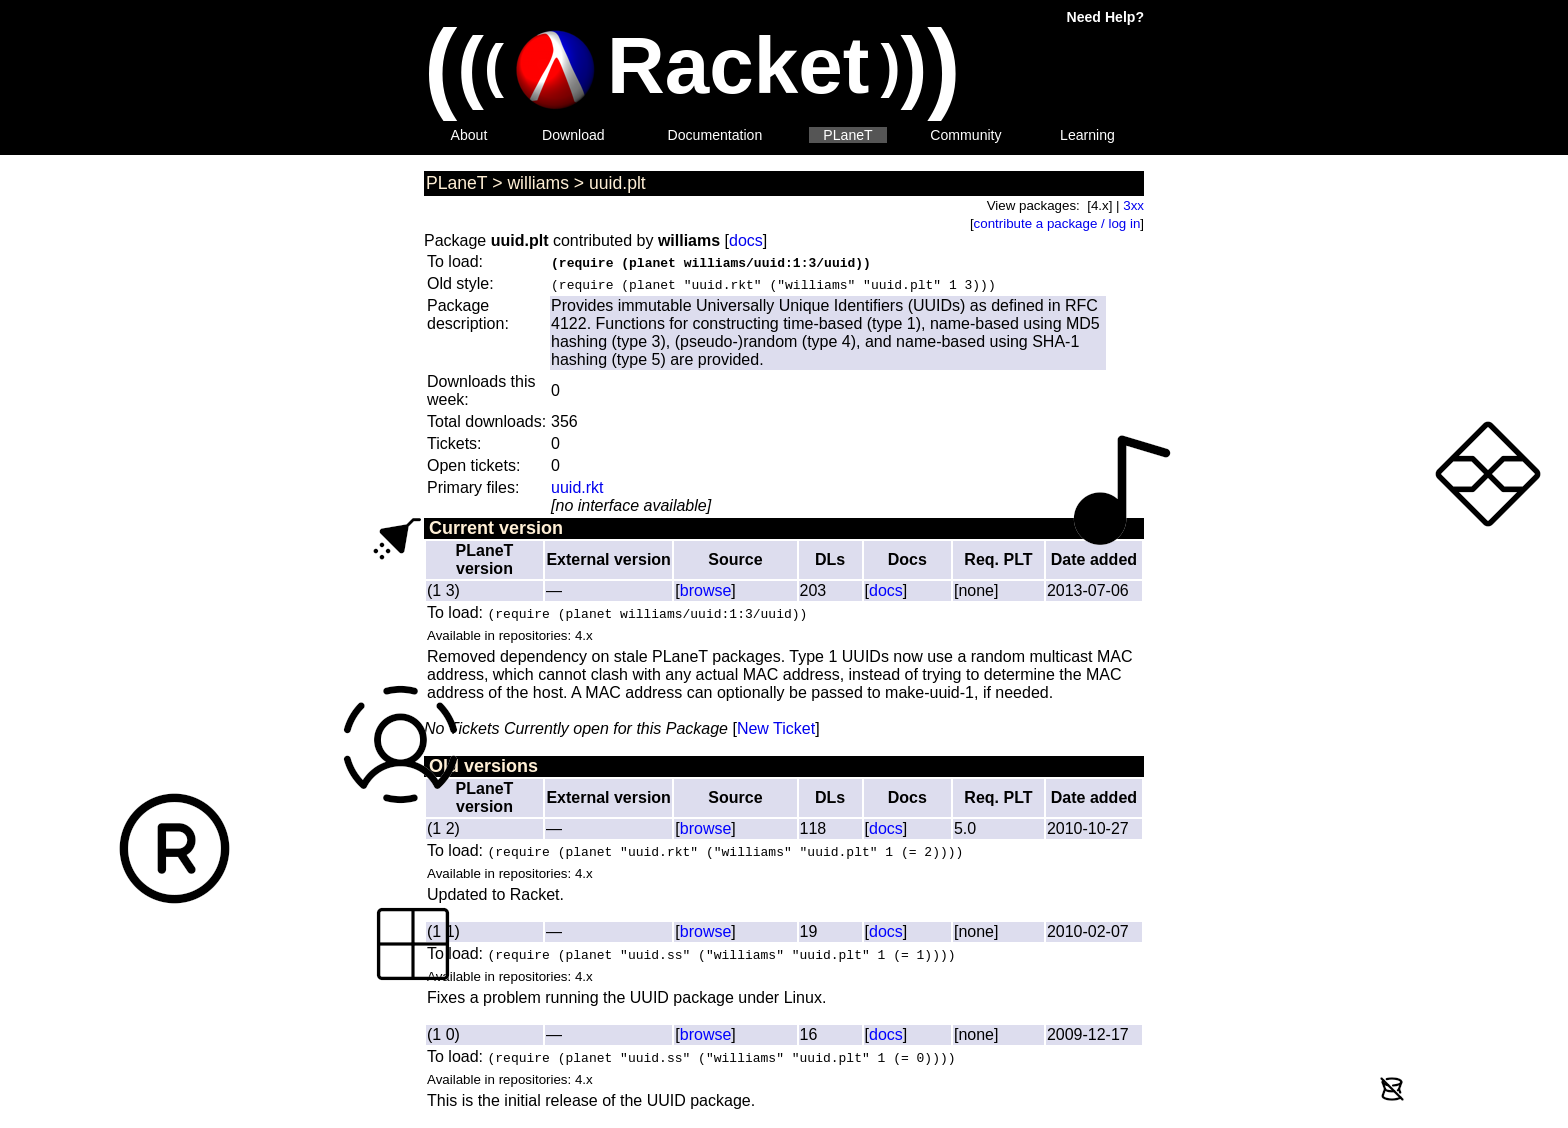 The height and width of the screenshot is (1128, 1568). I want to click on access pix instant payment services, so click(1488, 474).